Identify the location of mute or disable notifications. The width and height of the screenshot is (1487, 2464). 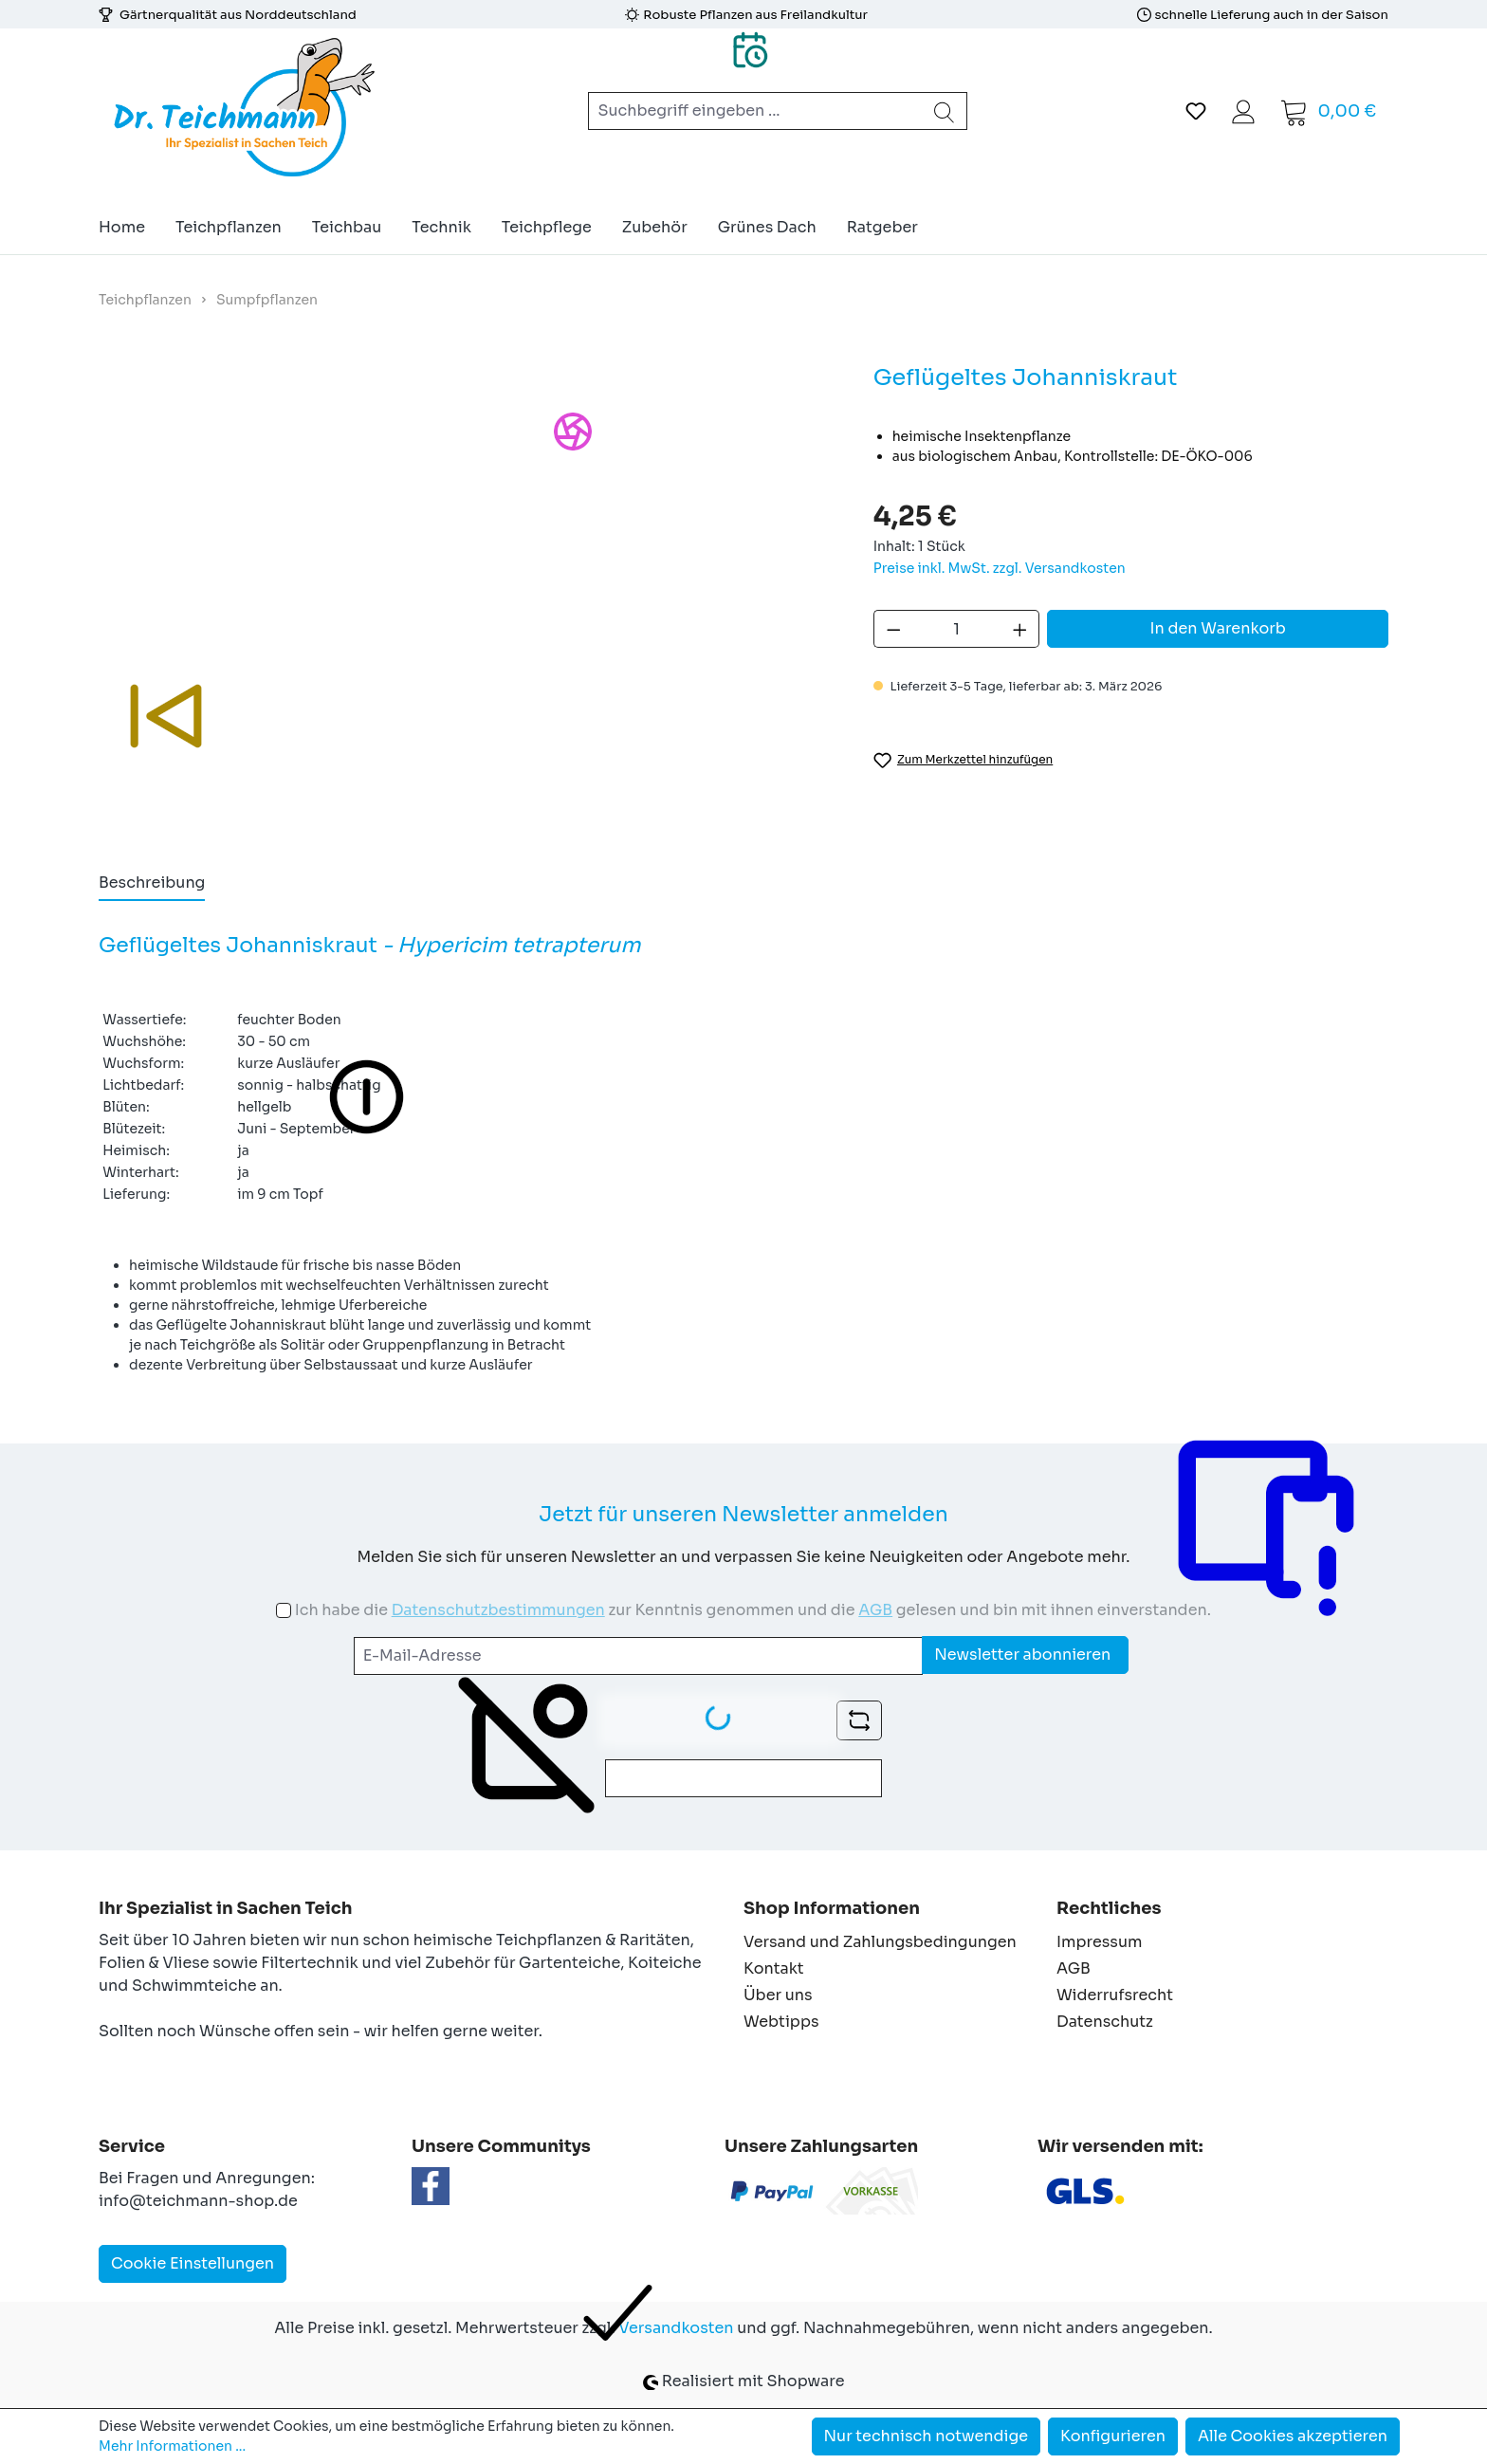
(526, 1745).